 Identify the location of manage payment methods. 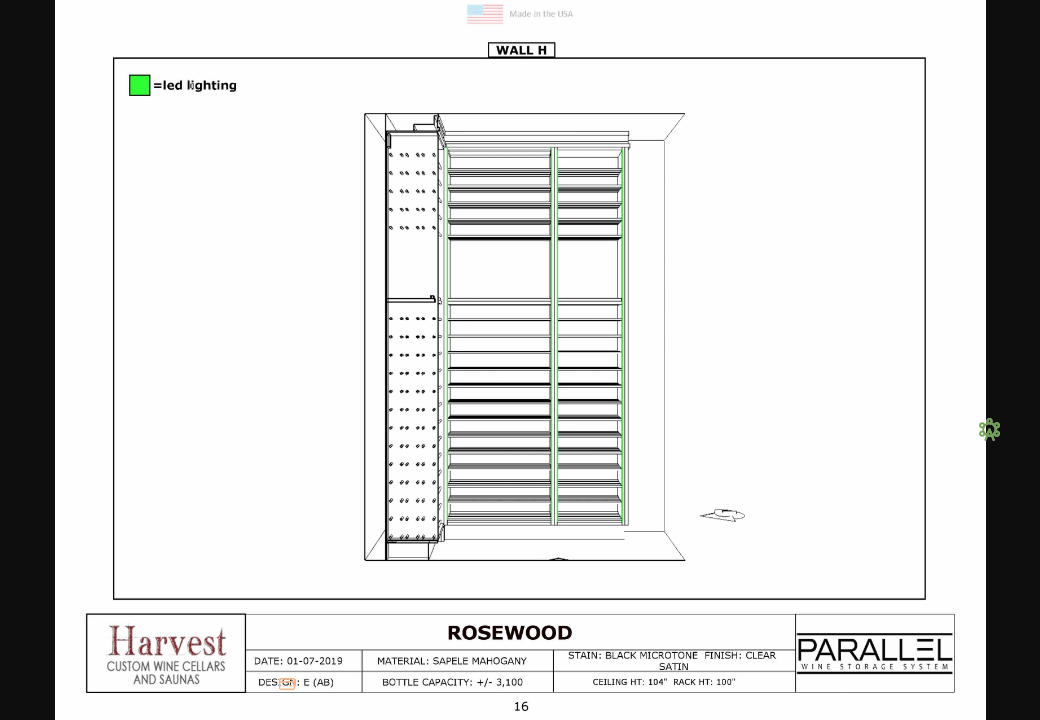
(287, 684).